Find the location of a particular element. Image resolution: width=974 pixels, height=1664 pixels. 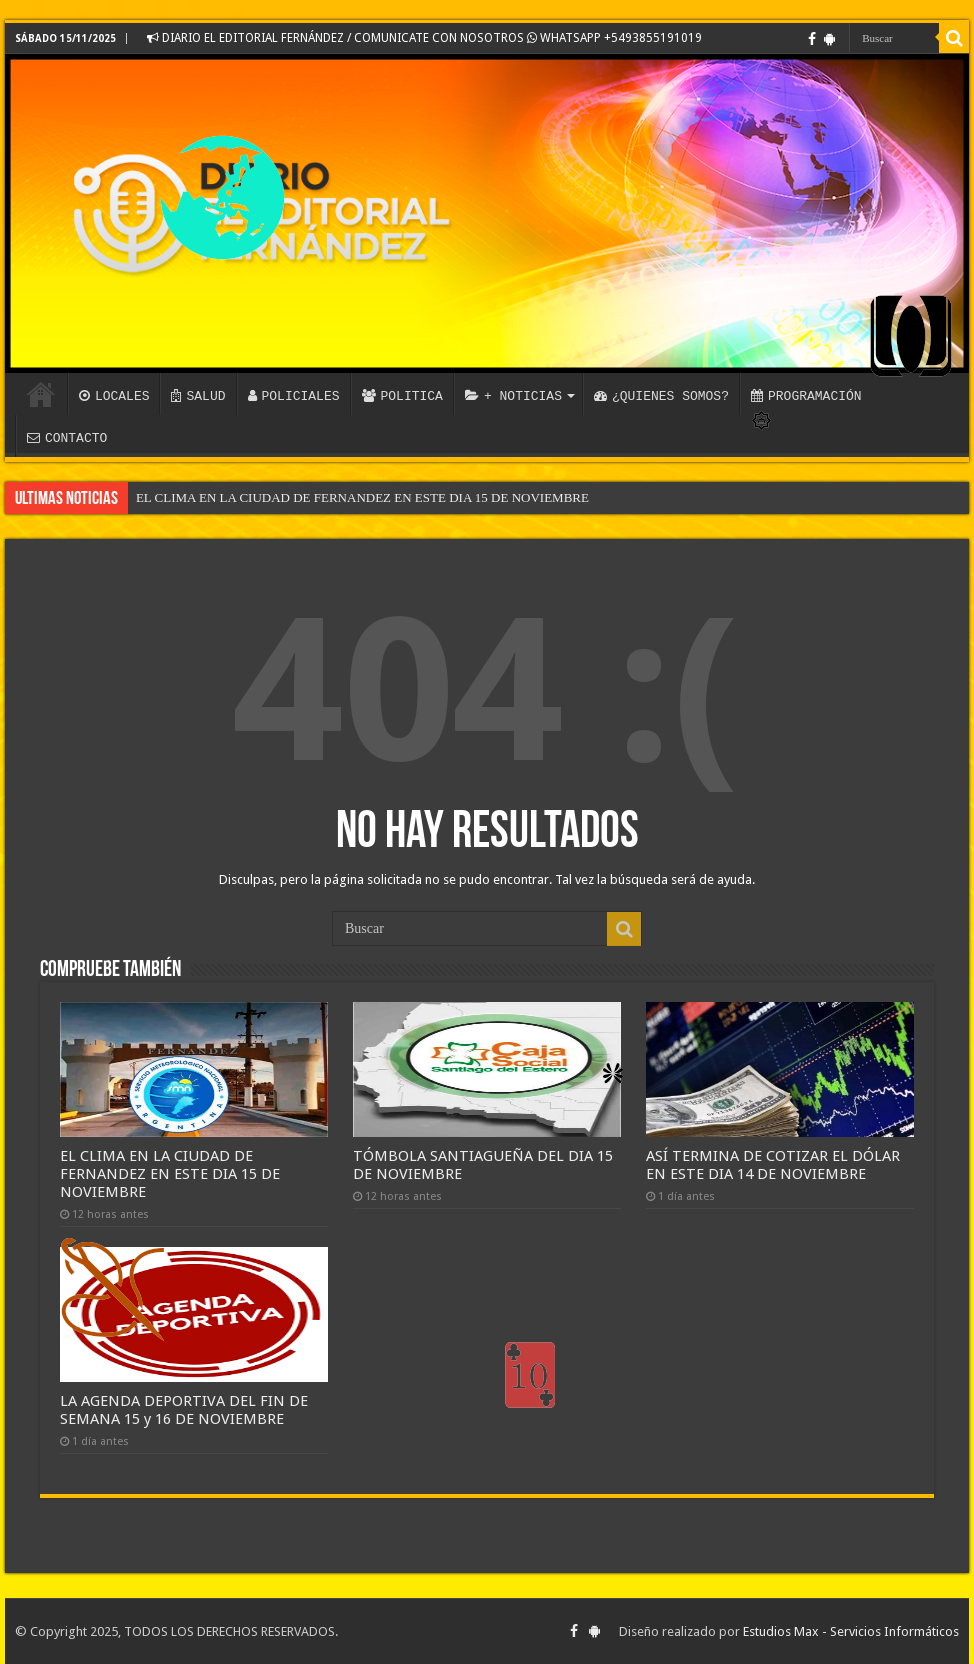

decorative design element or placeholder graphic is located at coordinates (911, 336).